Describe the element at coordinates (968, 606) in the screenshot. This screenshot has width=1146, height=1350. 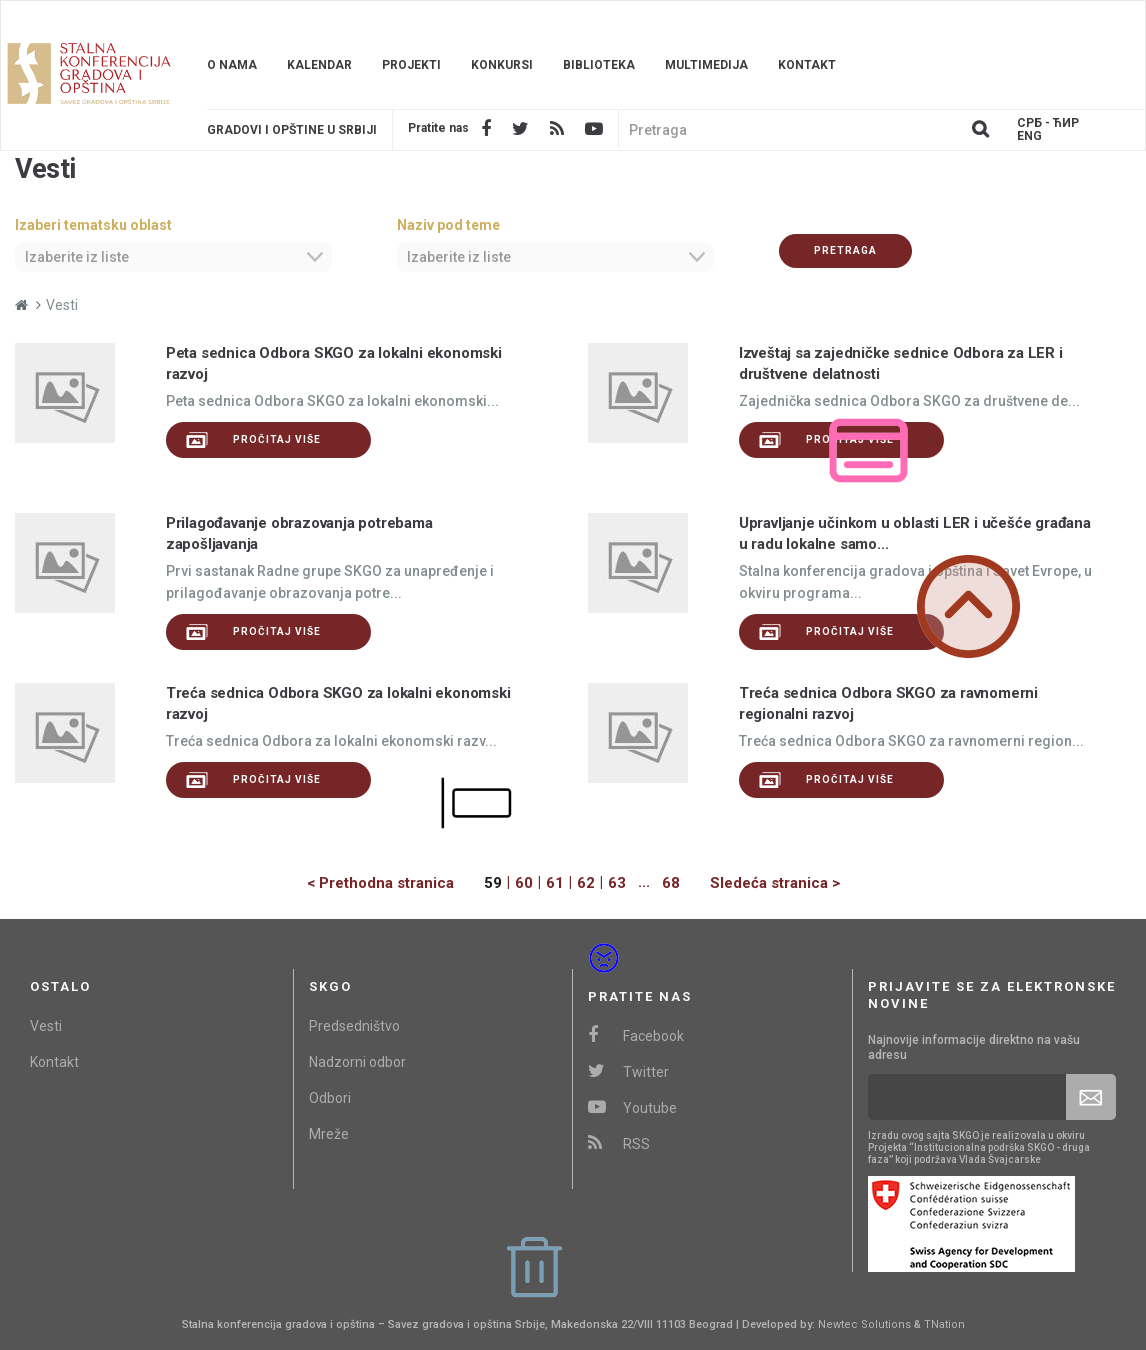
I see `scroll up or return to top of page` at that location.